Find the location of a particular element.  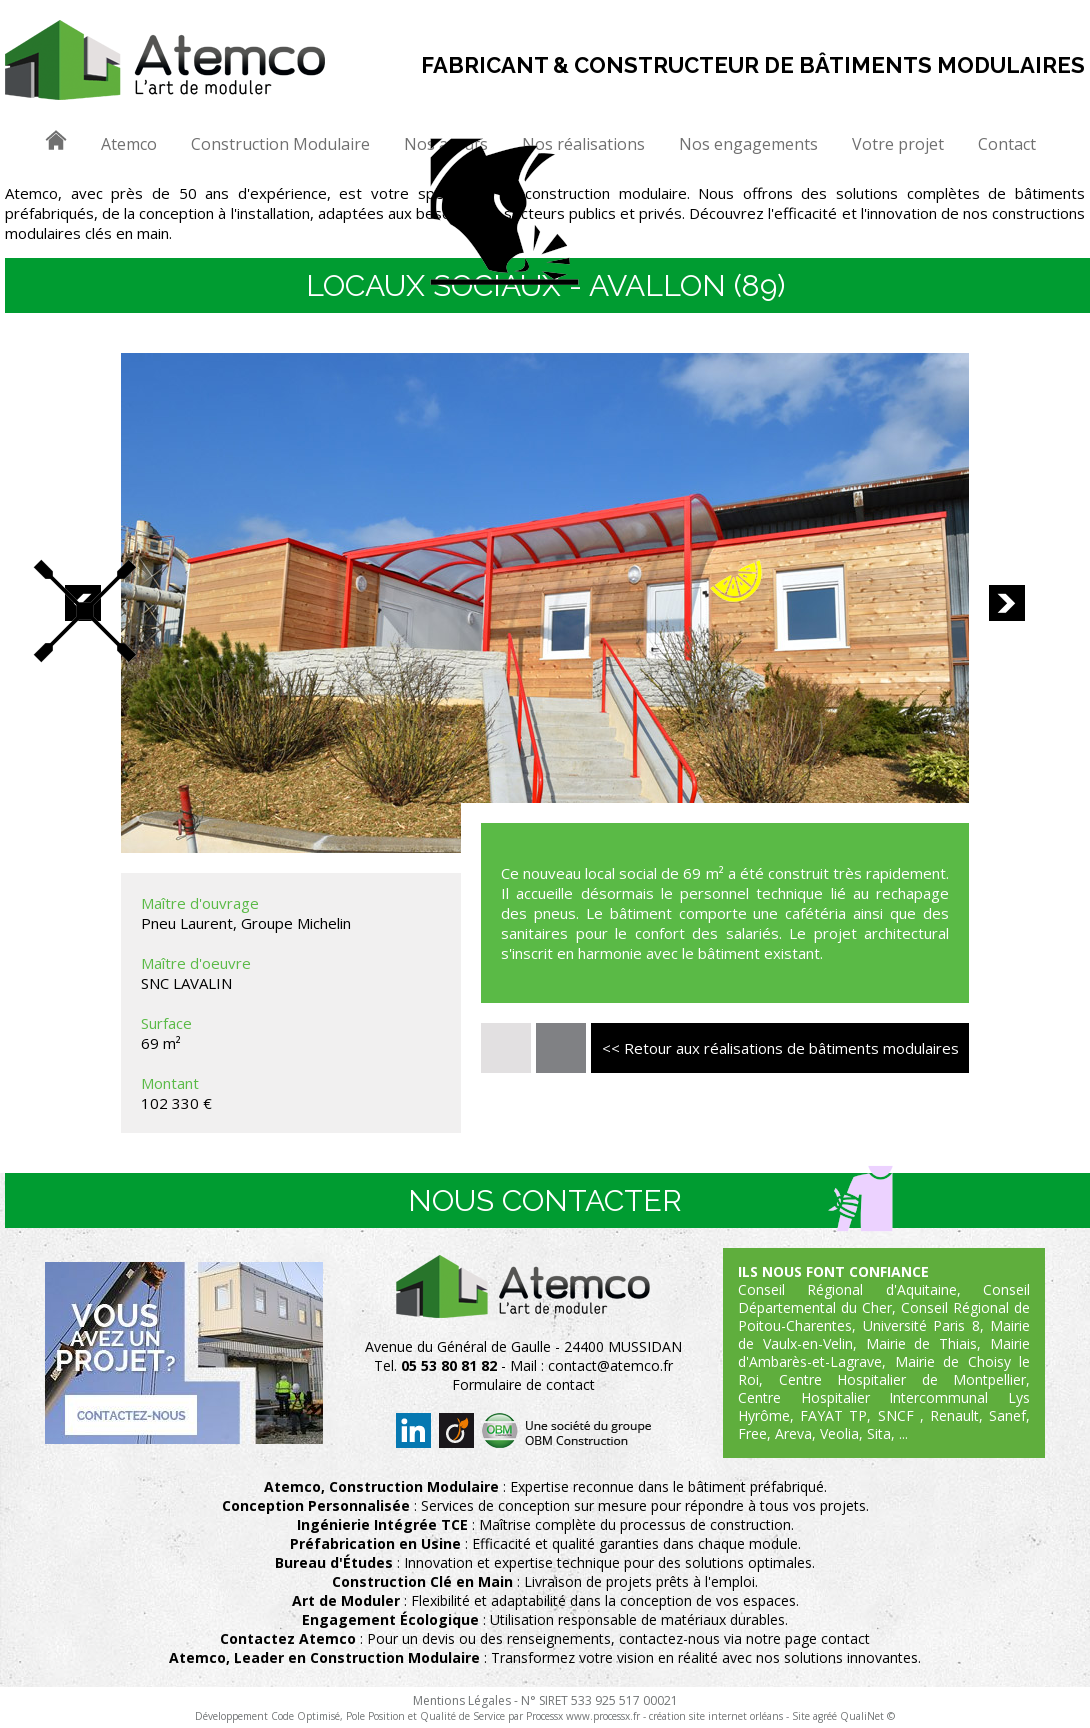

citrus or fruit-related category is located at coordinates (736, 581).